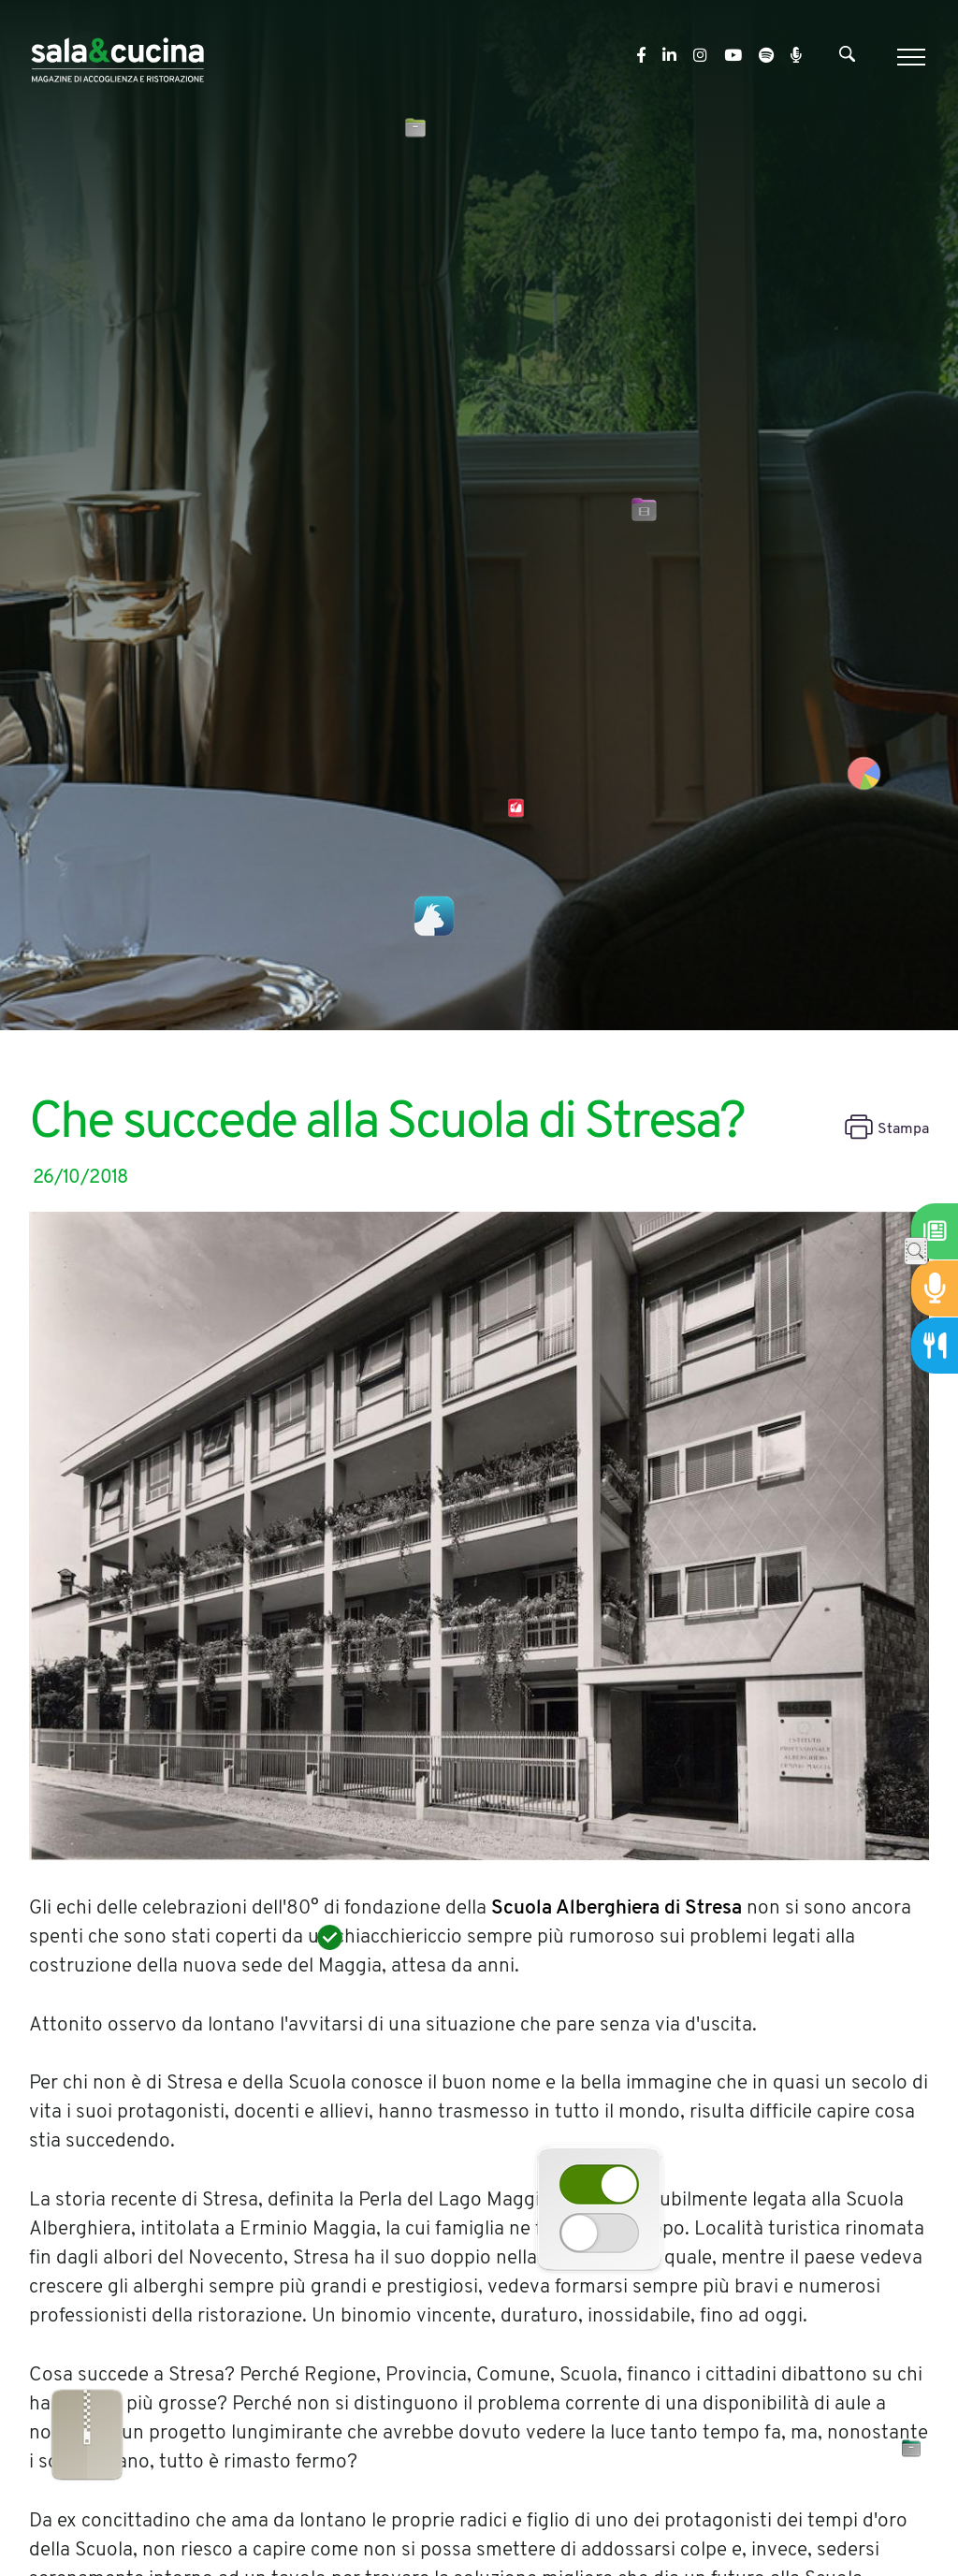 Image resolution: width=958 pixels, height=2576 pixels. Describe the element at coordinates (911, 2448) in the screenshot. I see `open the file manager application` at that location.